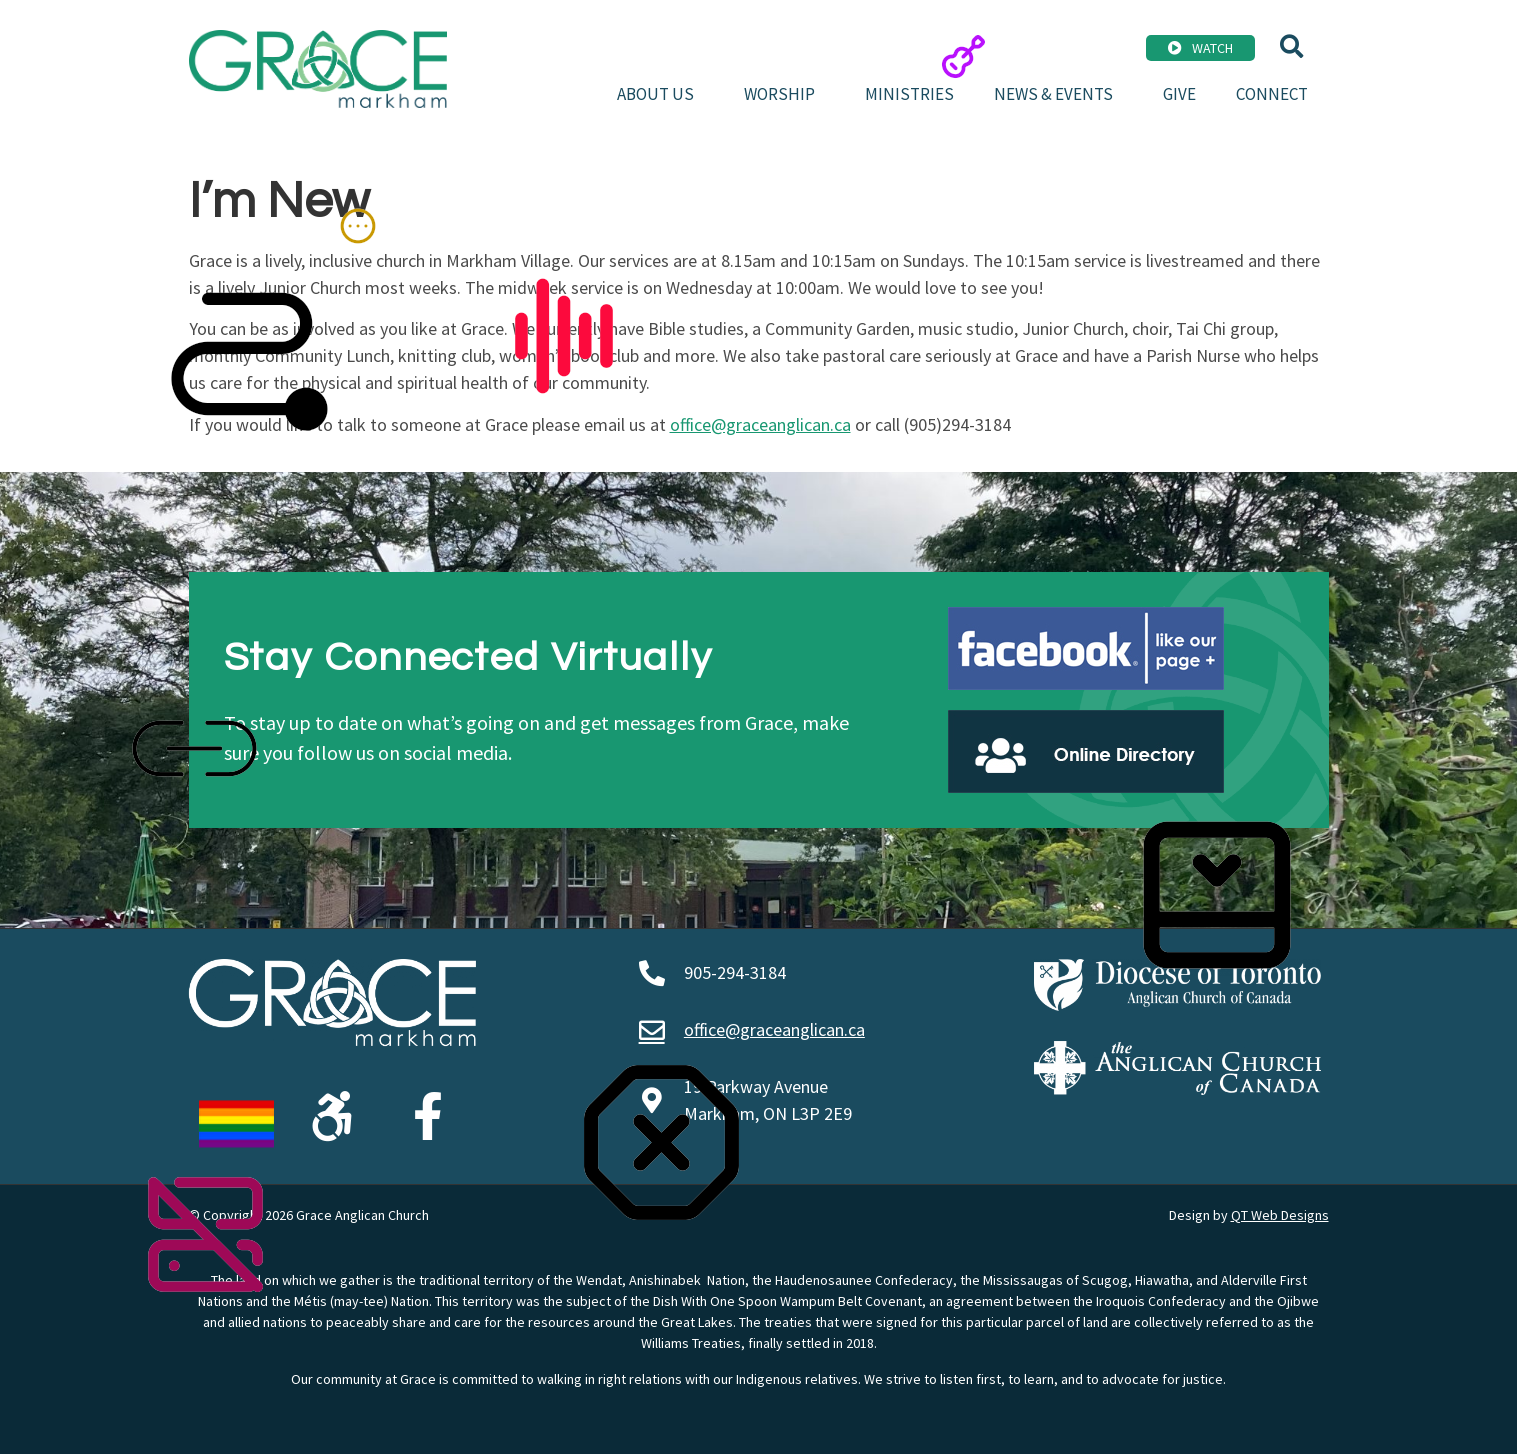 This screenshot has height=1454, width=1517. Describe the element at coordinates (251, 354) in the screenshot. I see `view or edit a route path` at that location.